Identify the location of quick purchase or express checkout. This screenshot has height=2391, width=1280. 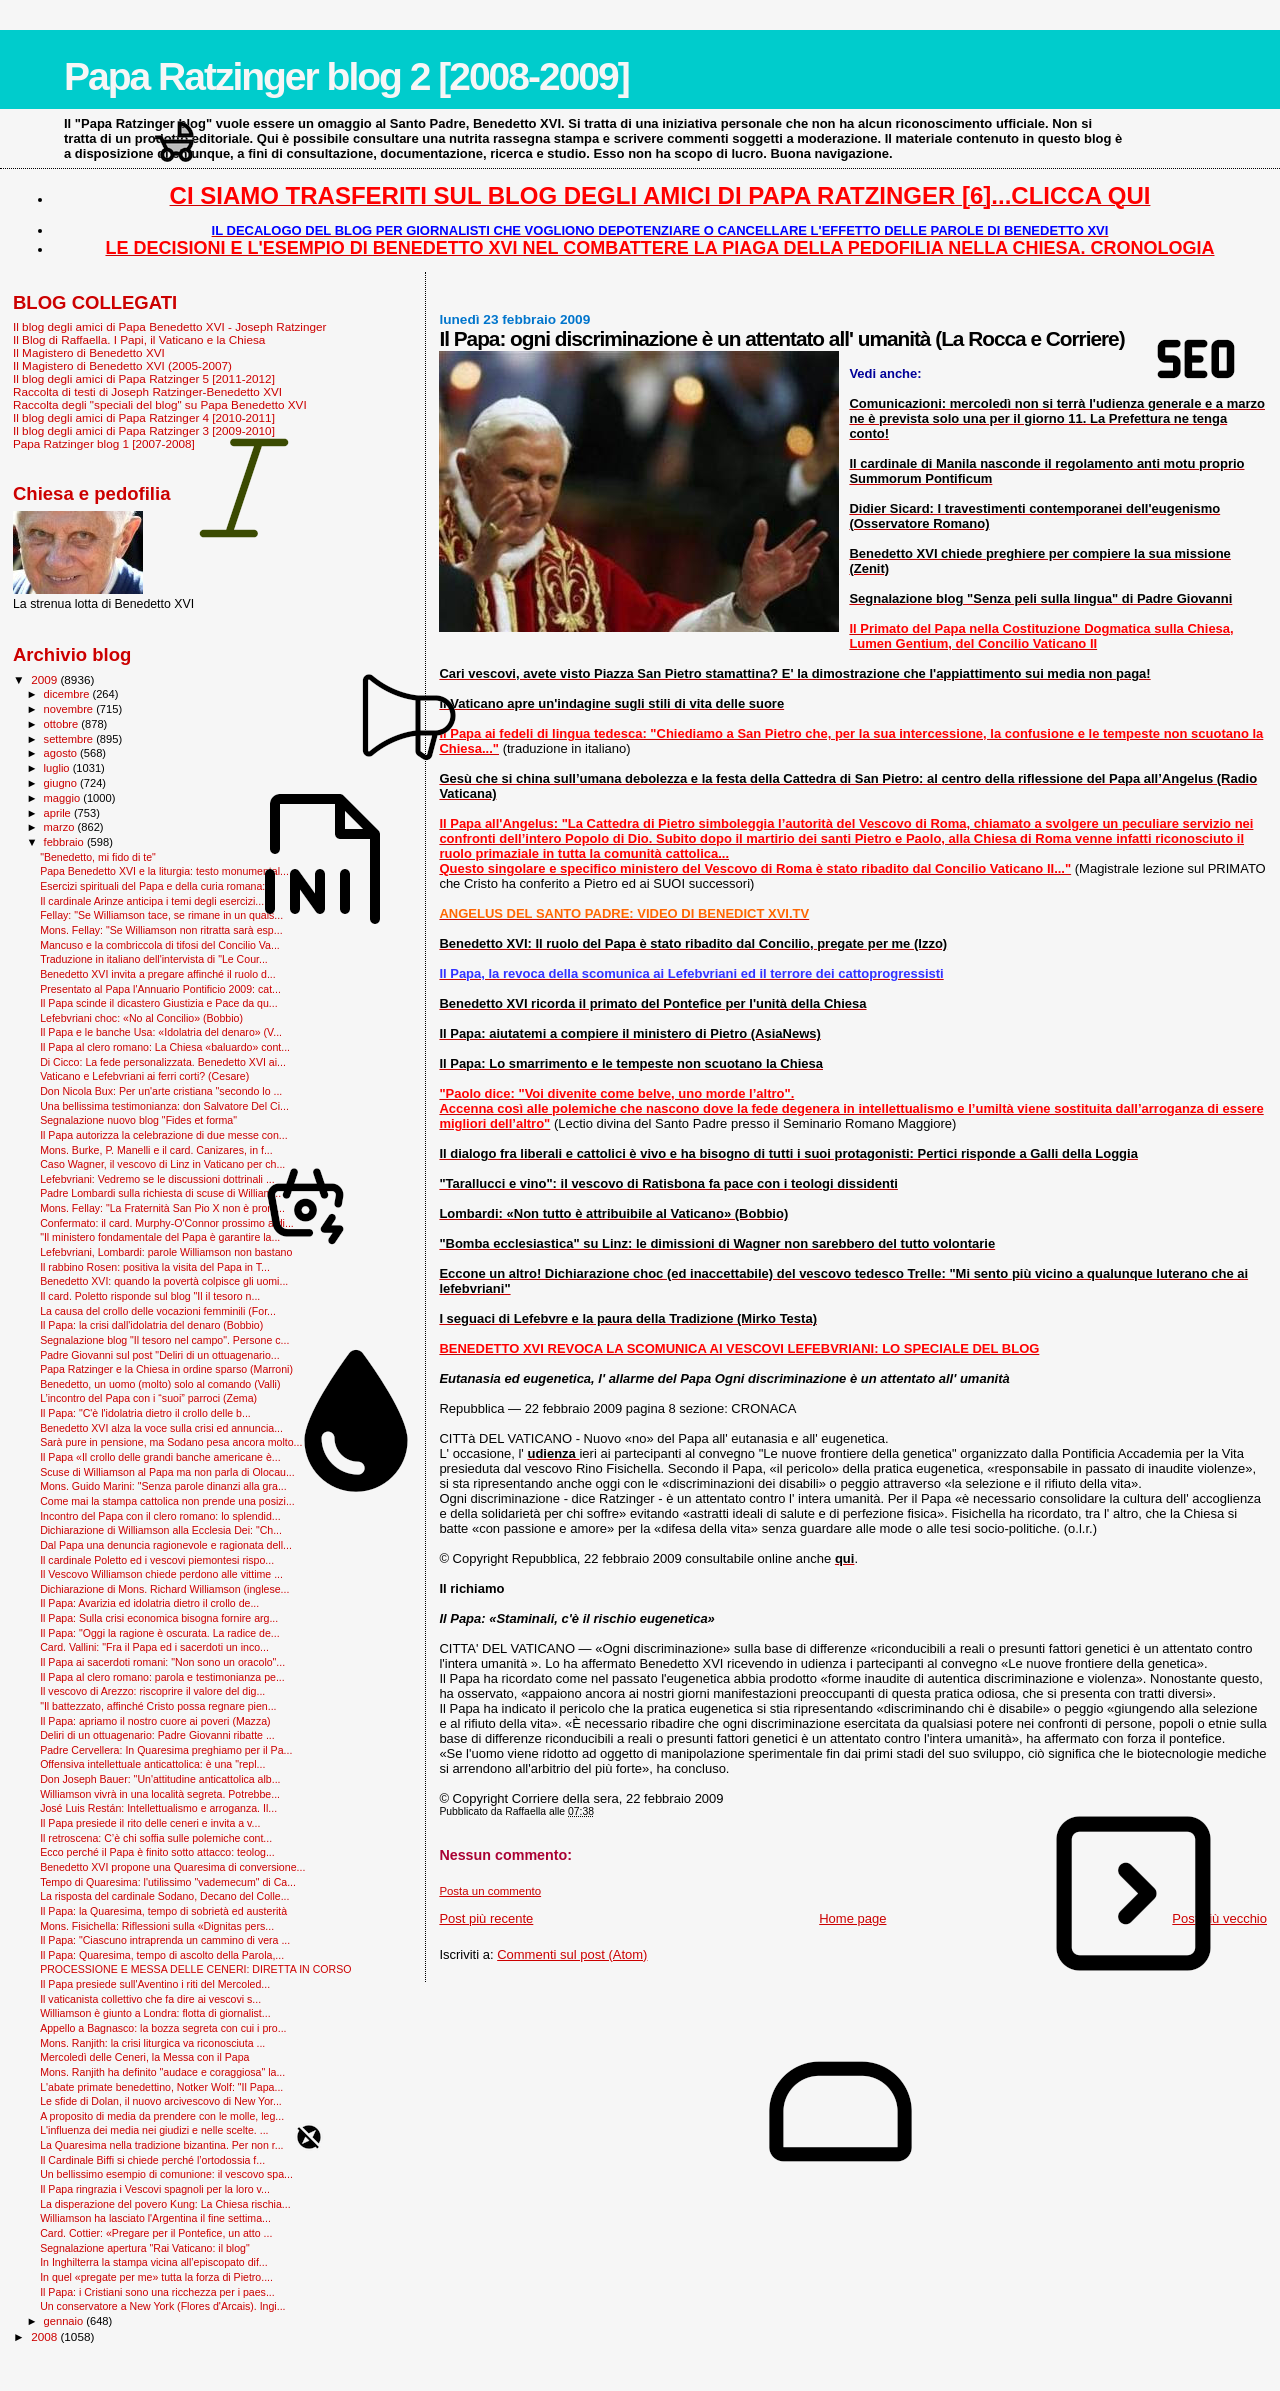
(305, 1202).